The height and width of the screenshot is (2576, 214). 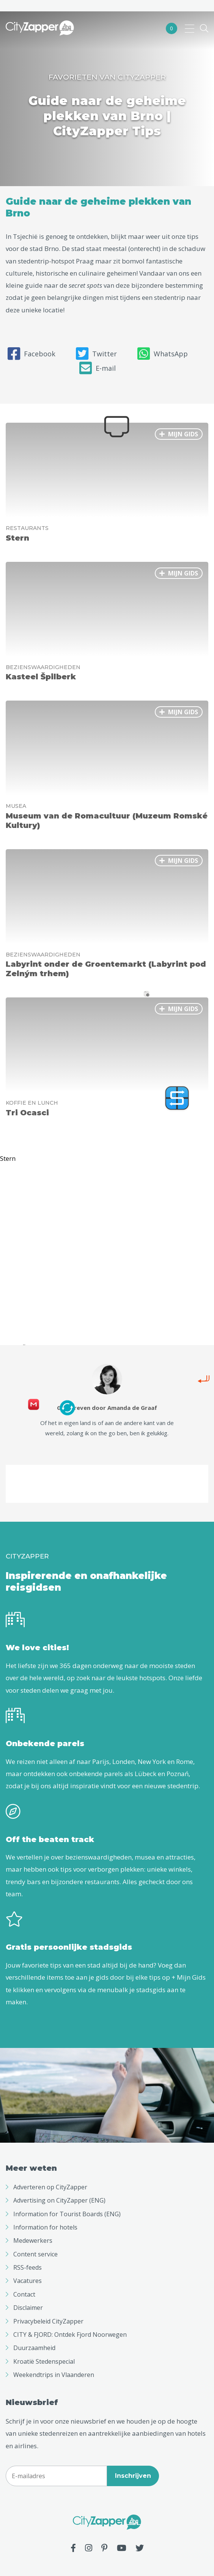 What do you see at coordinates (203, 1378) in the screenshot?
I see `reply to all recipients of an email` at bounding box center [203, 1378].